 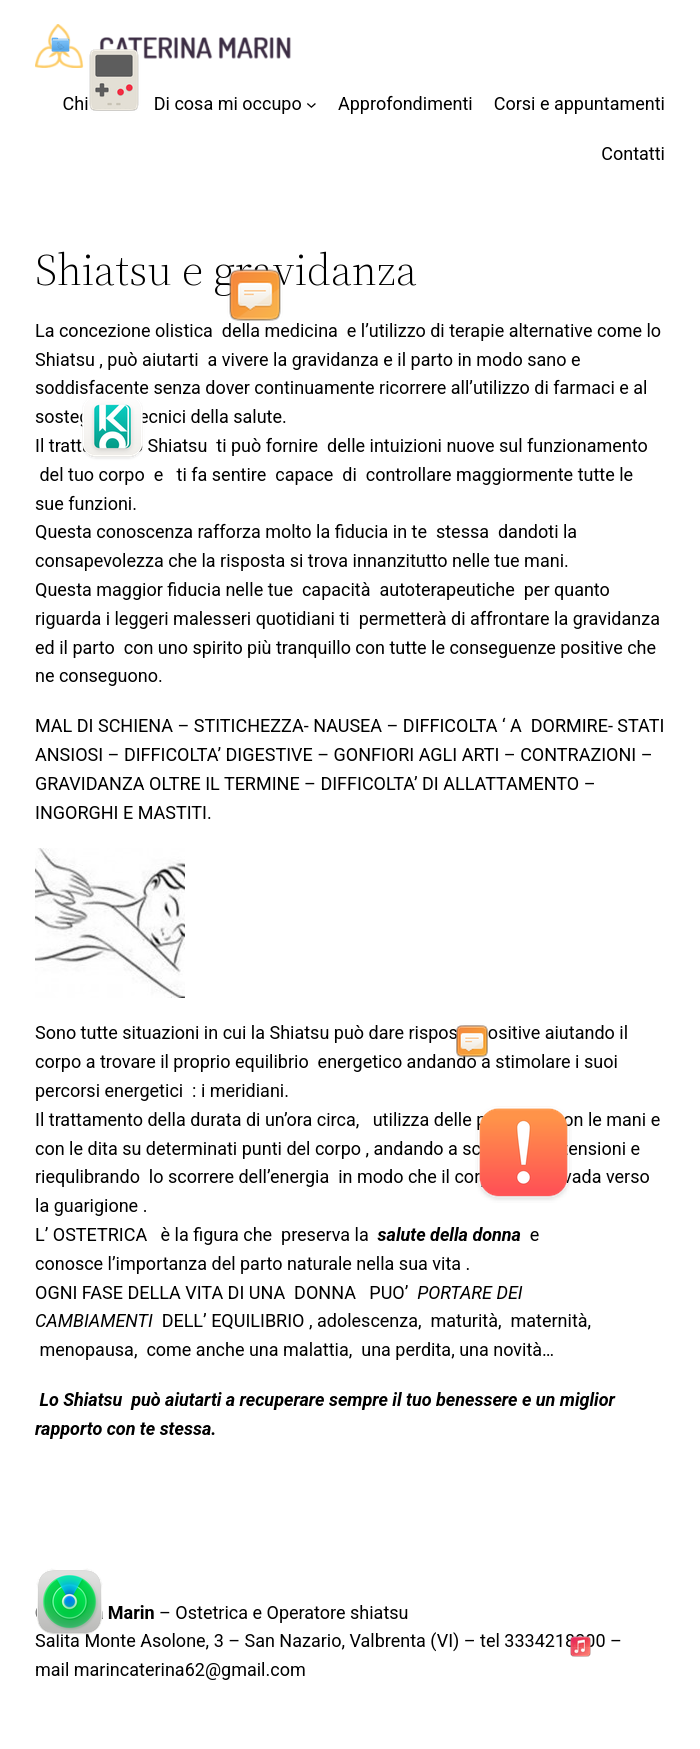 What do you see at coordinates (114, 80) in the screenshot?
I see `open the games application` at bounding box center [114, 80].